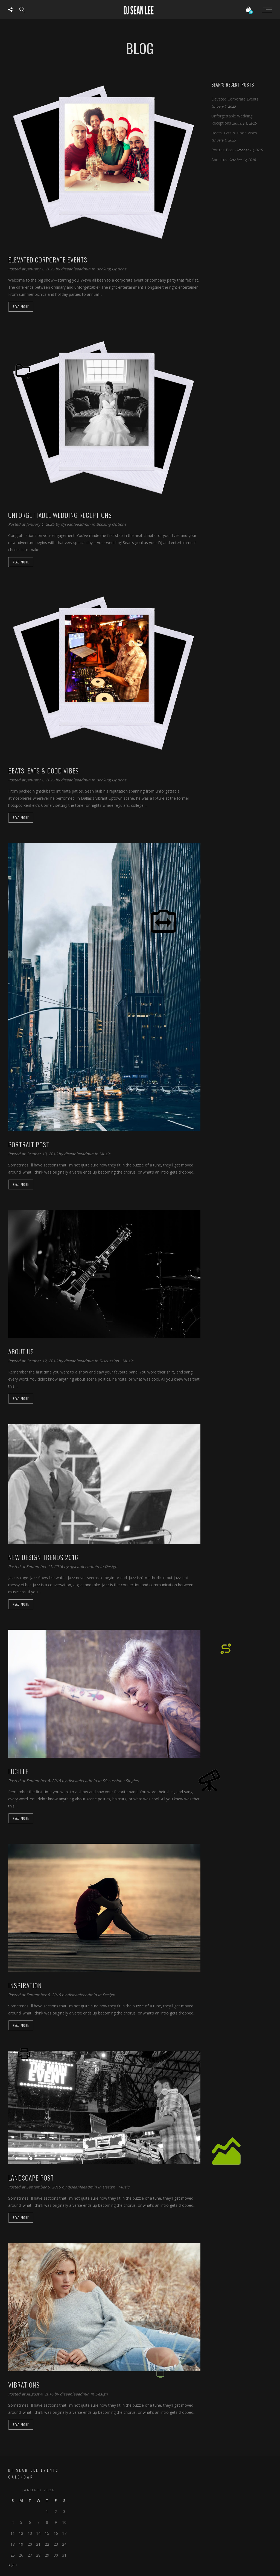 The image size is (280, 2576). I want to click on view area chart with trend line, so click(226, 2152).